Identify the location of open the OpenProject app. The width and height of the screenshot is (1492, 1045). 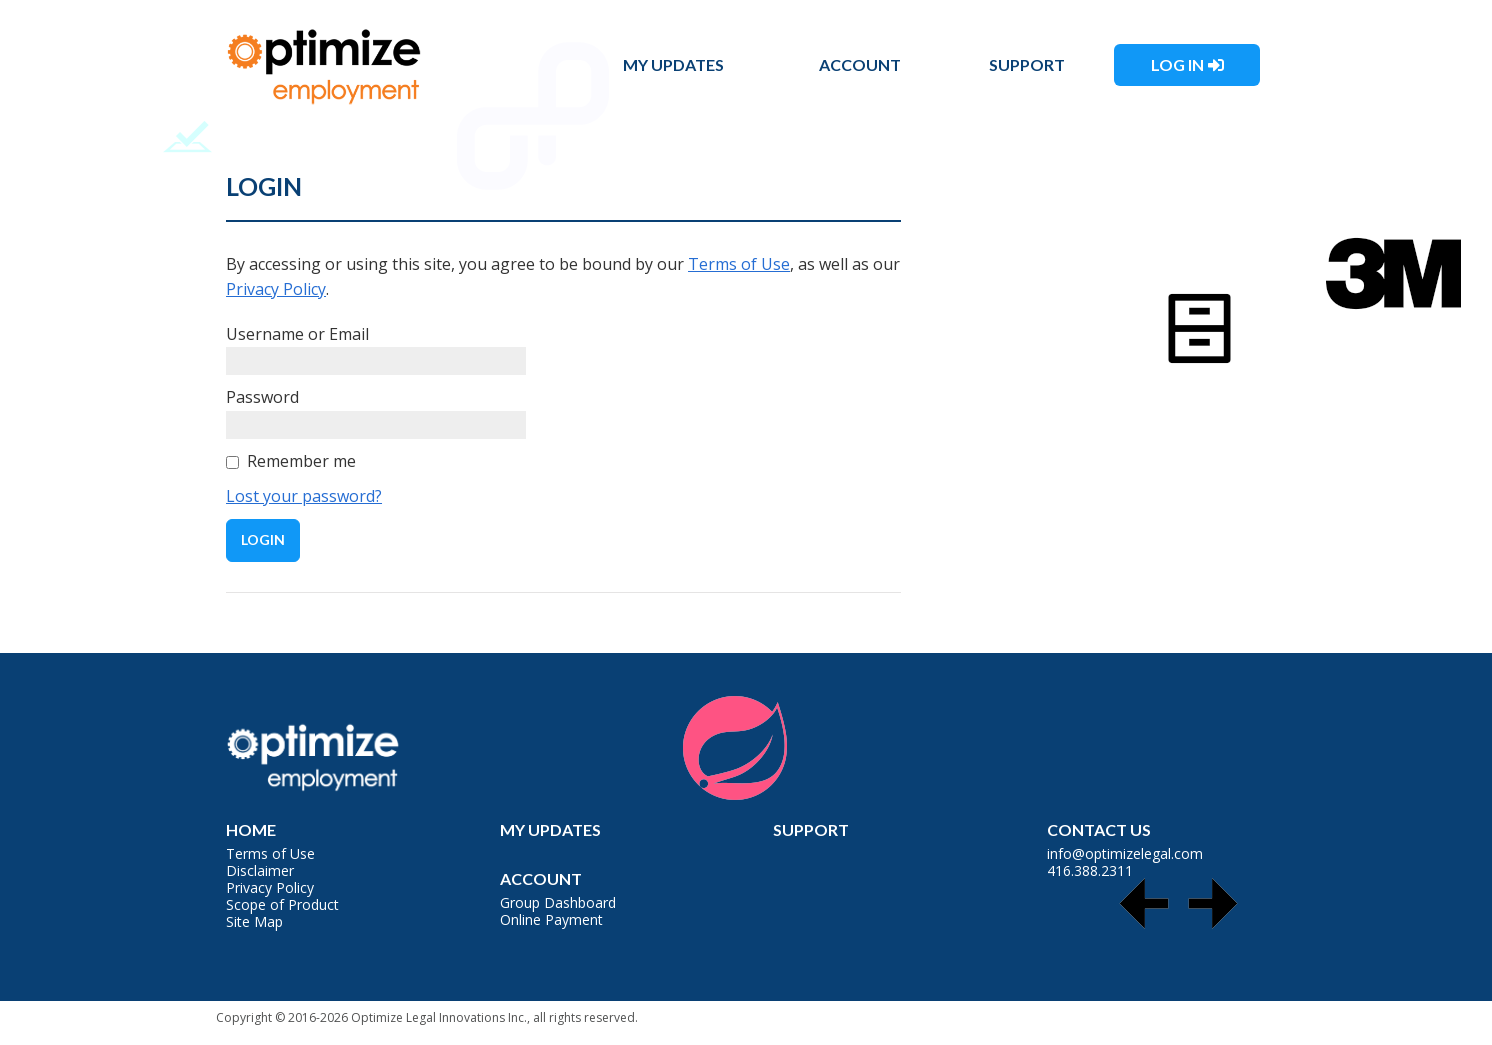
(533, 116).